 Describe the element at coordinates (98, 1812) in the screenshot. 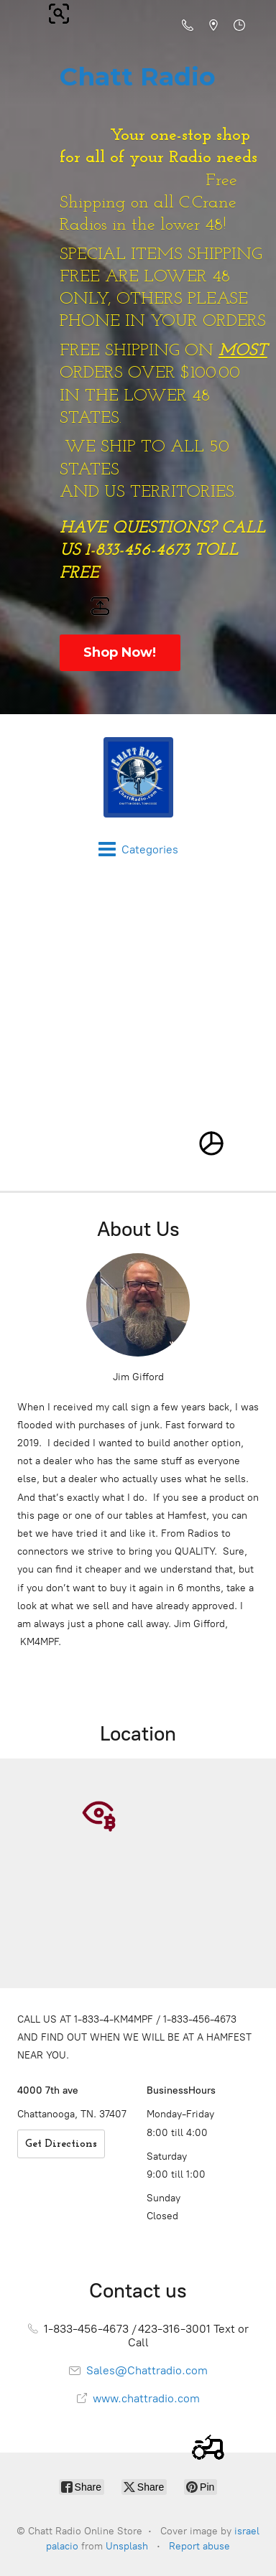

I see `view bitcoin wallet balance` at that location.